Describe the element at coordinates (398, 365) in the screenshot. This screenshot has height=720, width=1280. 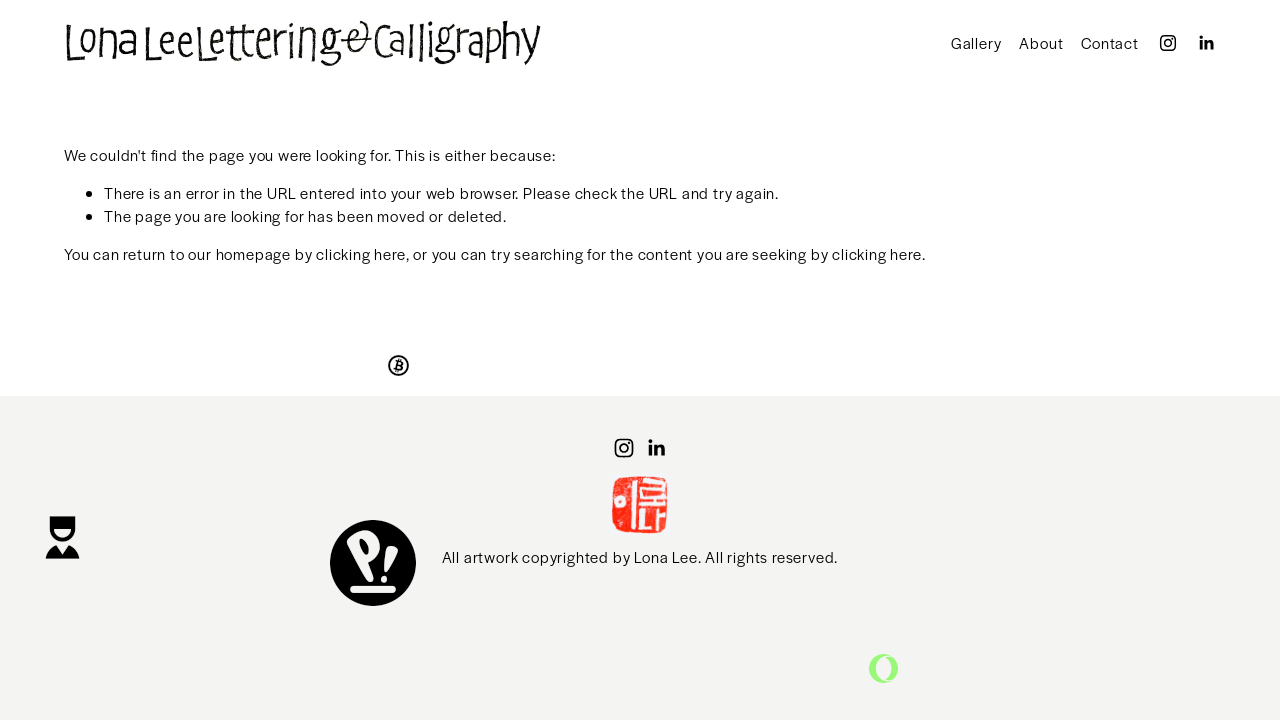
I see `view bitcoin wallet or balance` at that location.